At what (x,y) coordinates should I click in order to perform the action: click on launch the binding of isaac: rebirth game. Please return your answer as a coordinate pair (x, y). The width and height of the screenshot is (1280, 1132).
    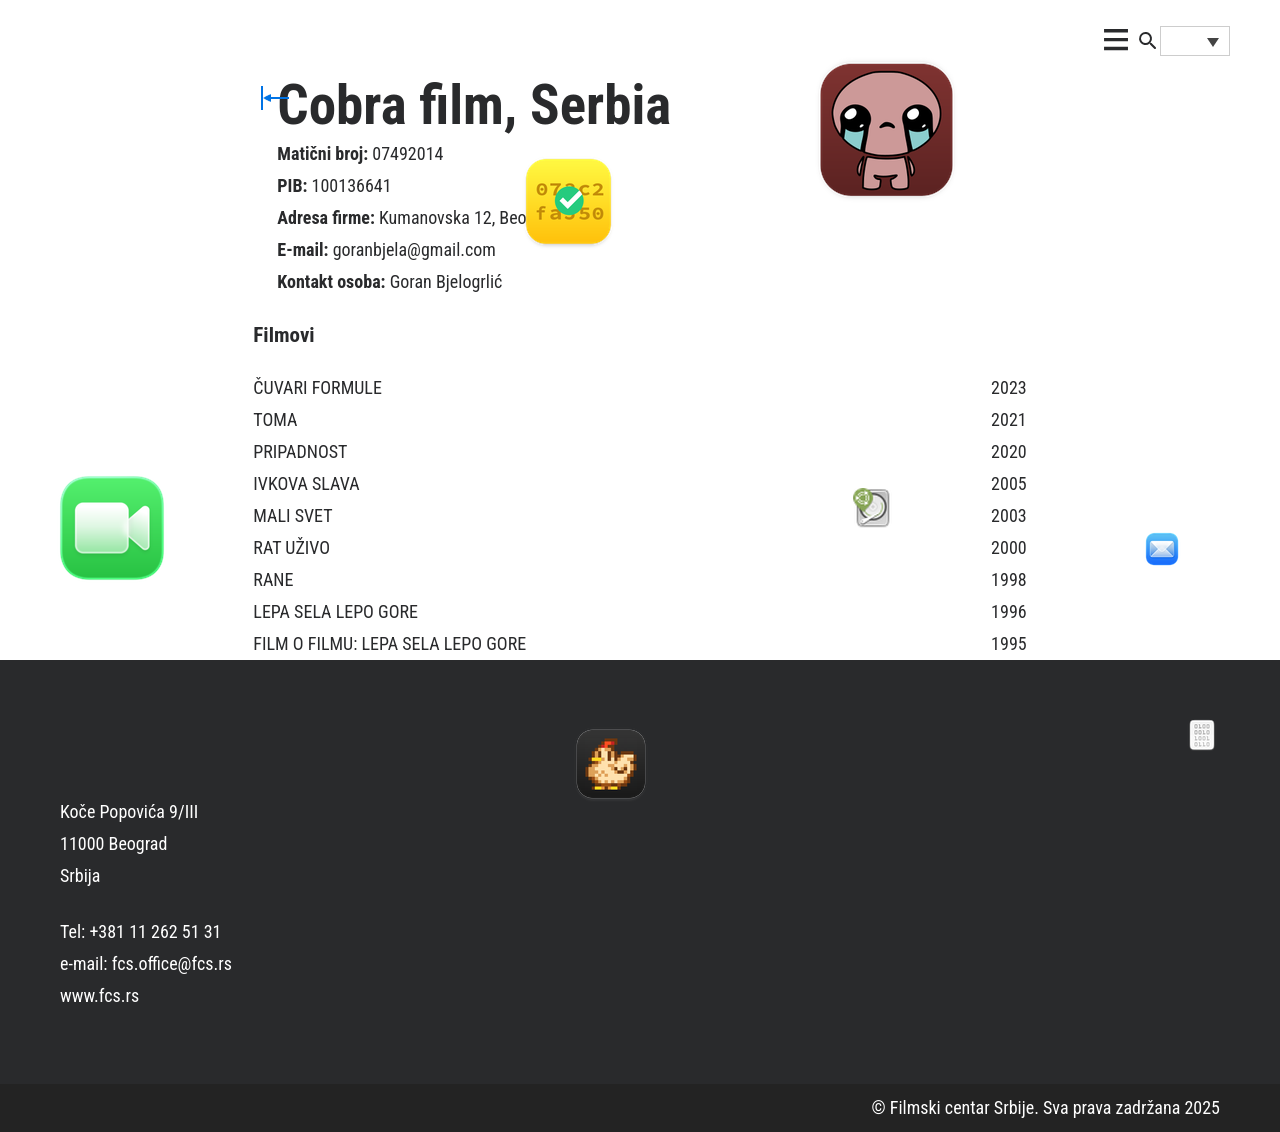
    Looking at the image, I should click on (886, 127).